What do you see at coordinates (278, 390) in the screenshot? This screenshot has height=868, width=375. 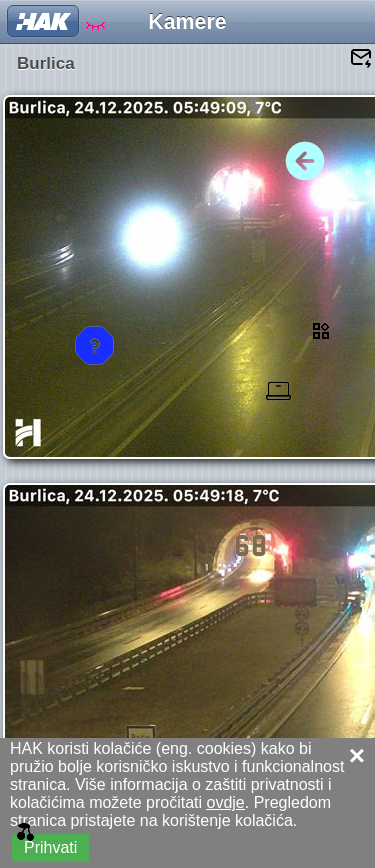 I see `switch to desktop view` at bounding box center [278, 390].